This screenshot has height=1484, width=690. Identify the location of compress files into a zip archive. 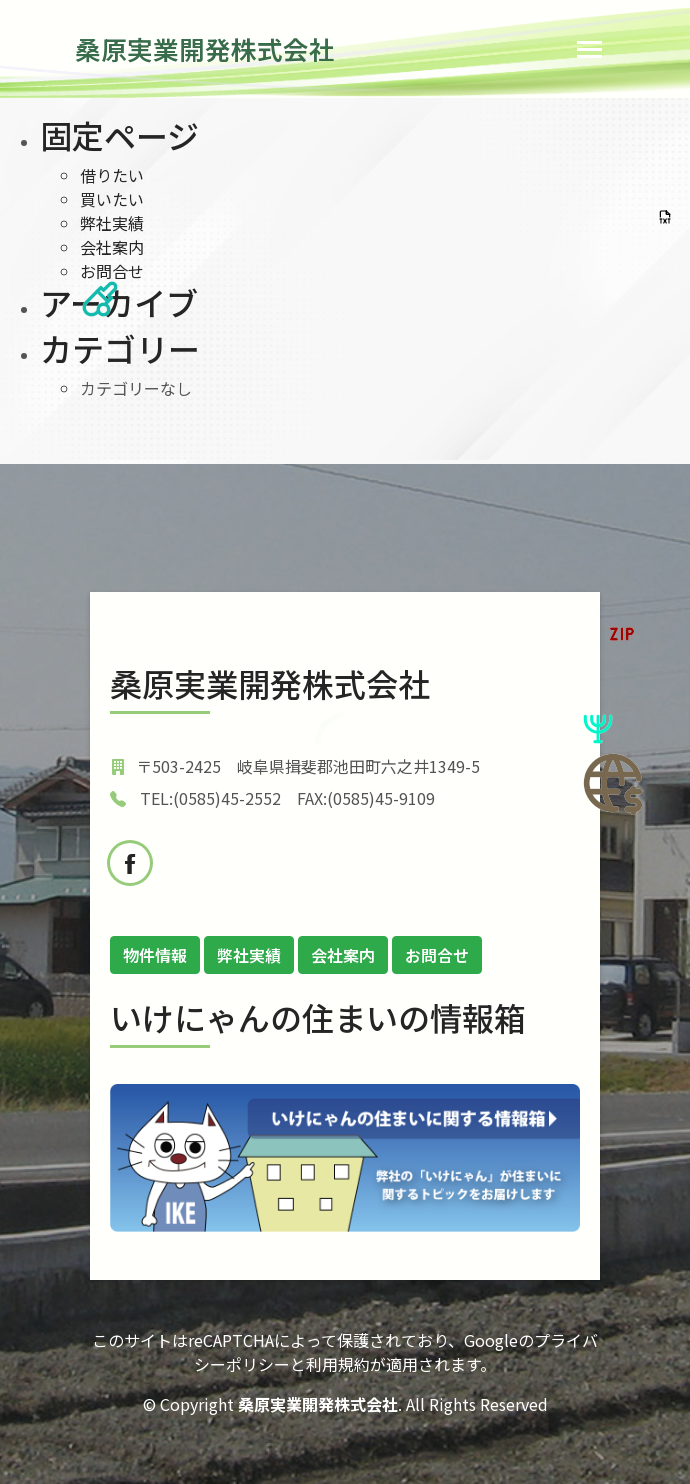
(622, 634).